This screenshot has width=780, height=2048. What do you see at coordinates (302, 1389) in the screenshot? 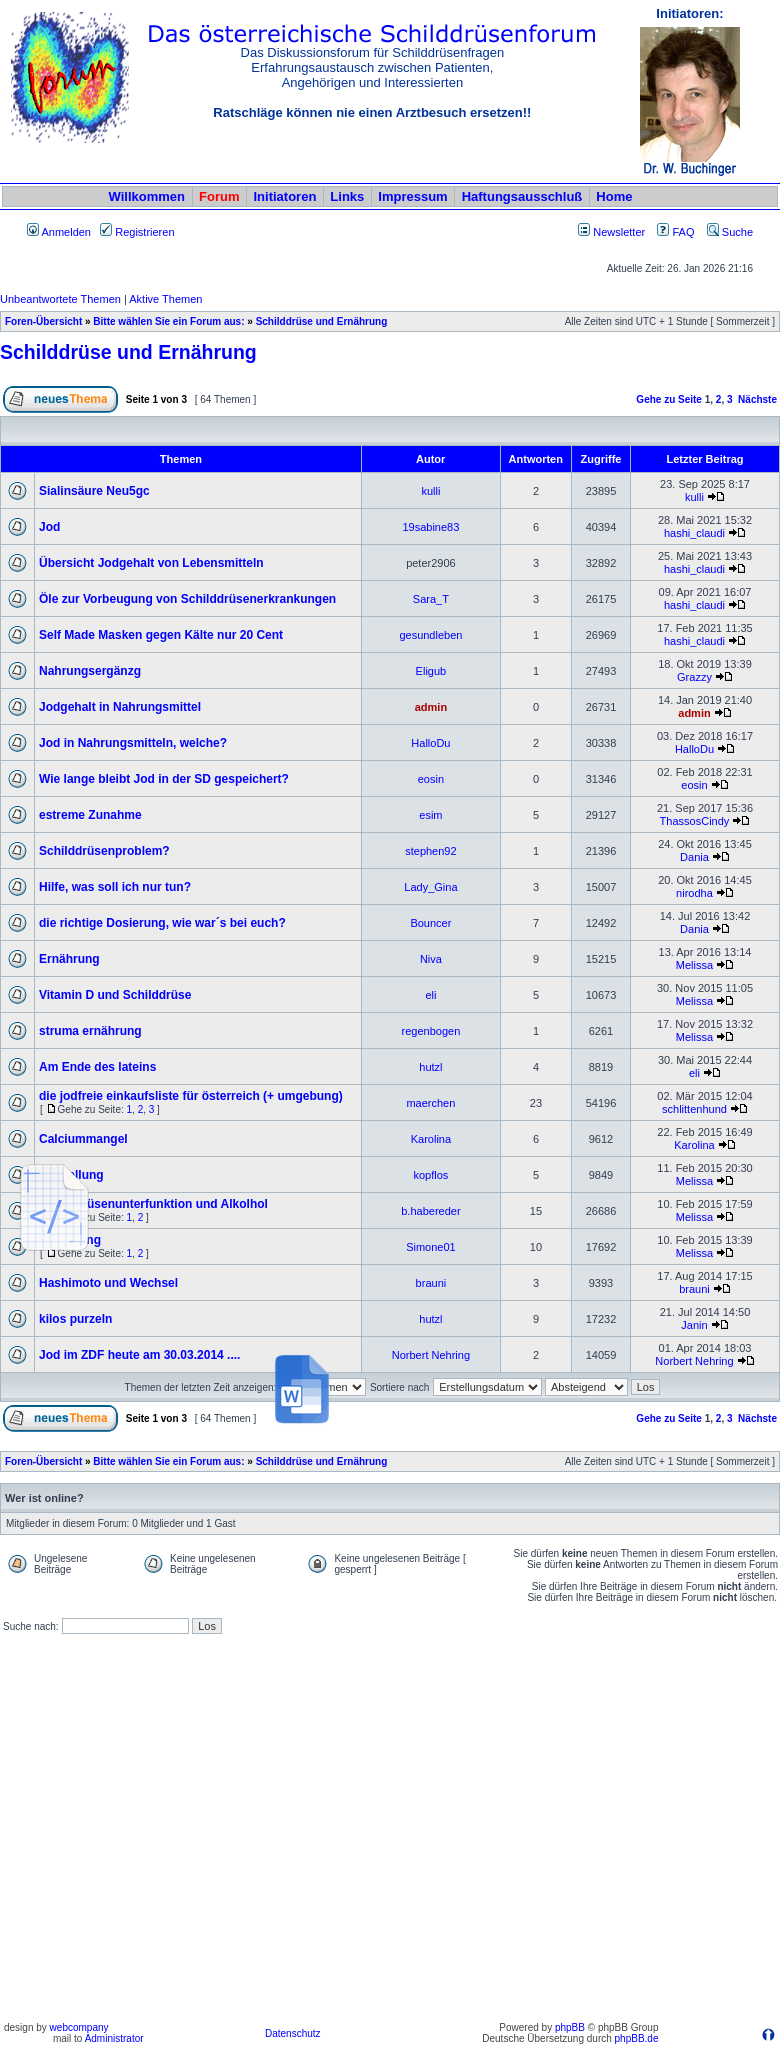
I see `microsoft word document file` at bounding box center [302, 1389].